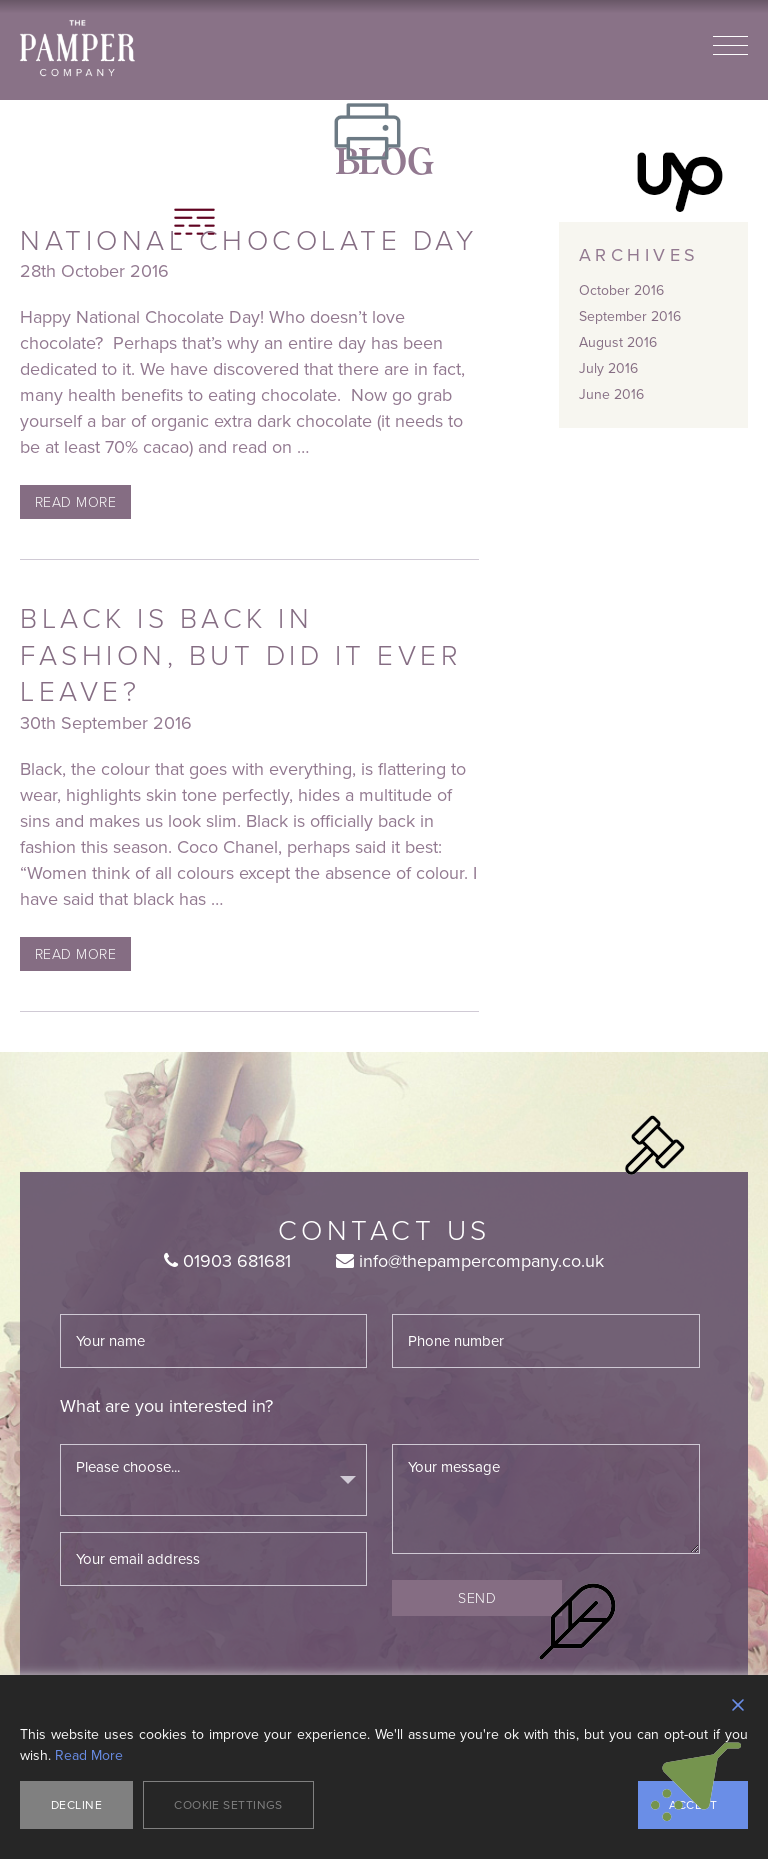 Image resolution: width=768 pixels, height=1859 pixels. Describe the element at coordinates (194, 222) in the screenshot. I see `apply a gradient effect to an element` at that location.